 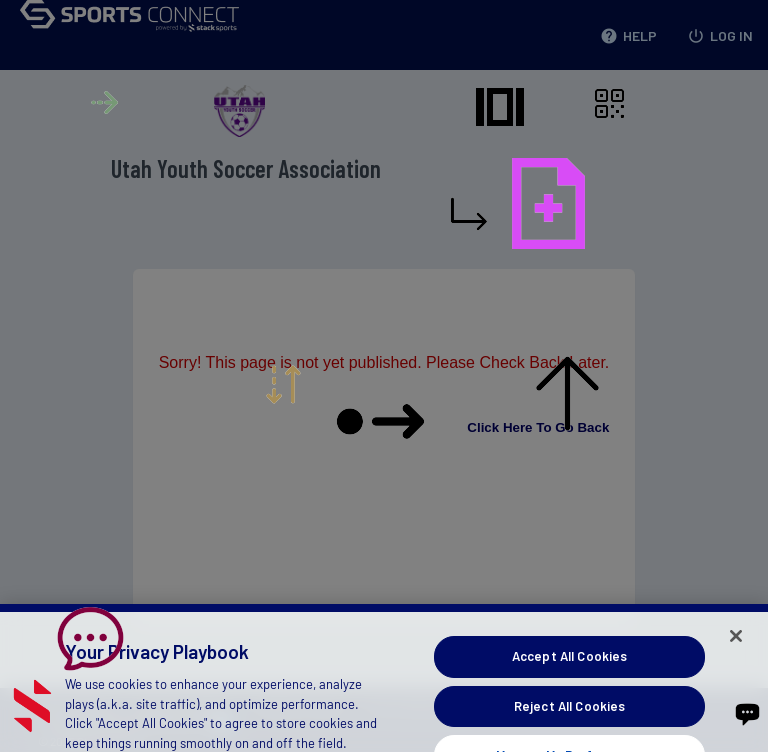 I want to click on continue to the next step, so click(x=104, y=102).